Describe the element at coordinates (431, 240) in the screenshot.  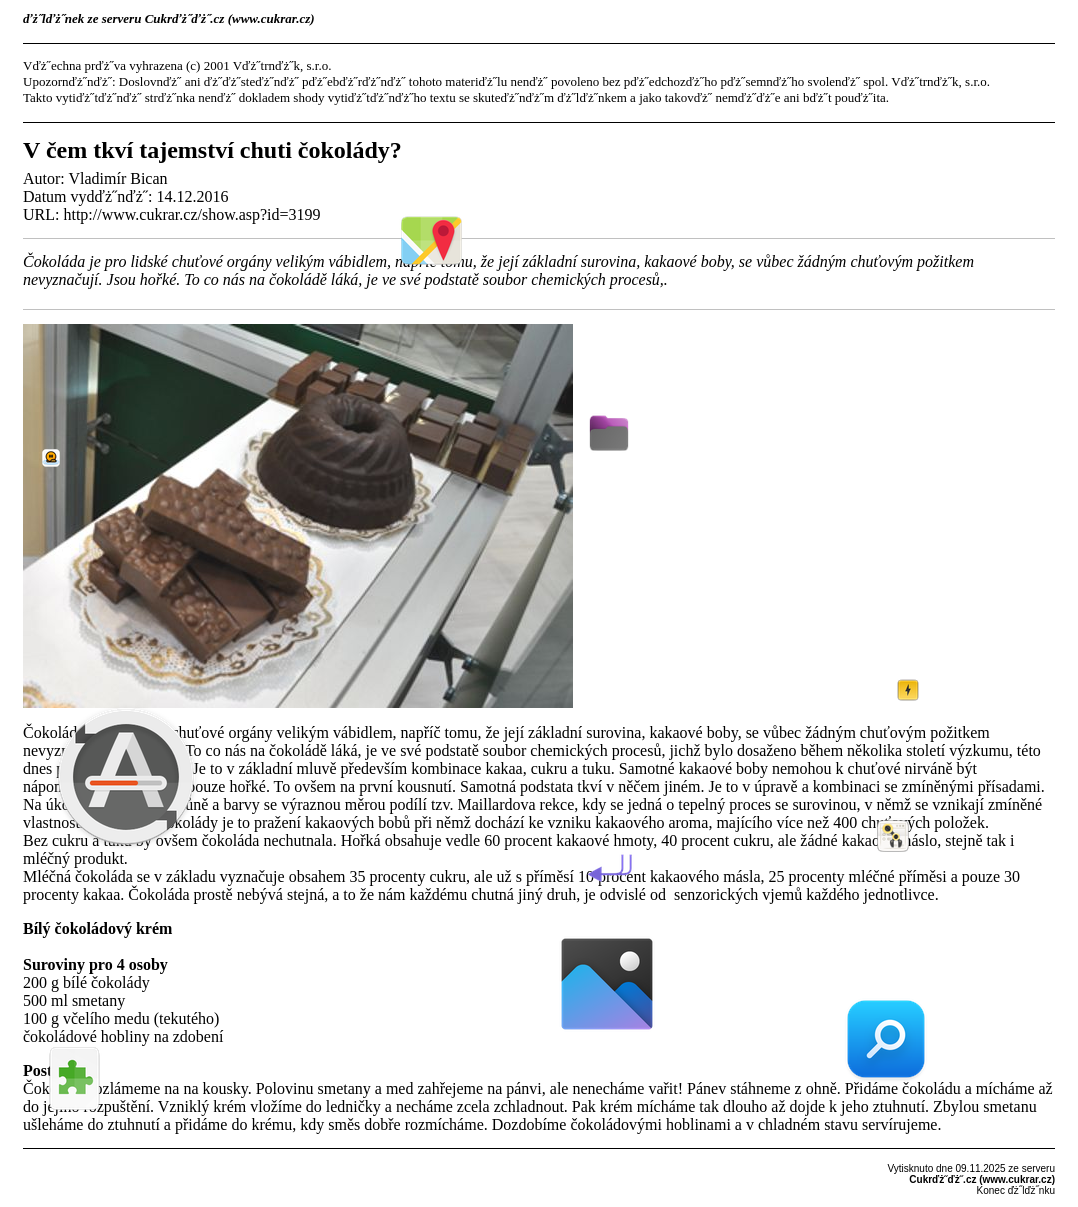
I see `open the maps application` at that location.